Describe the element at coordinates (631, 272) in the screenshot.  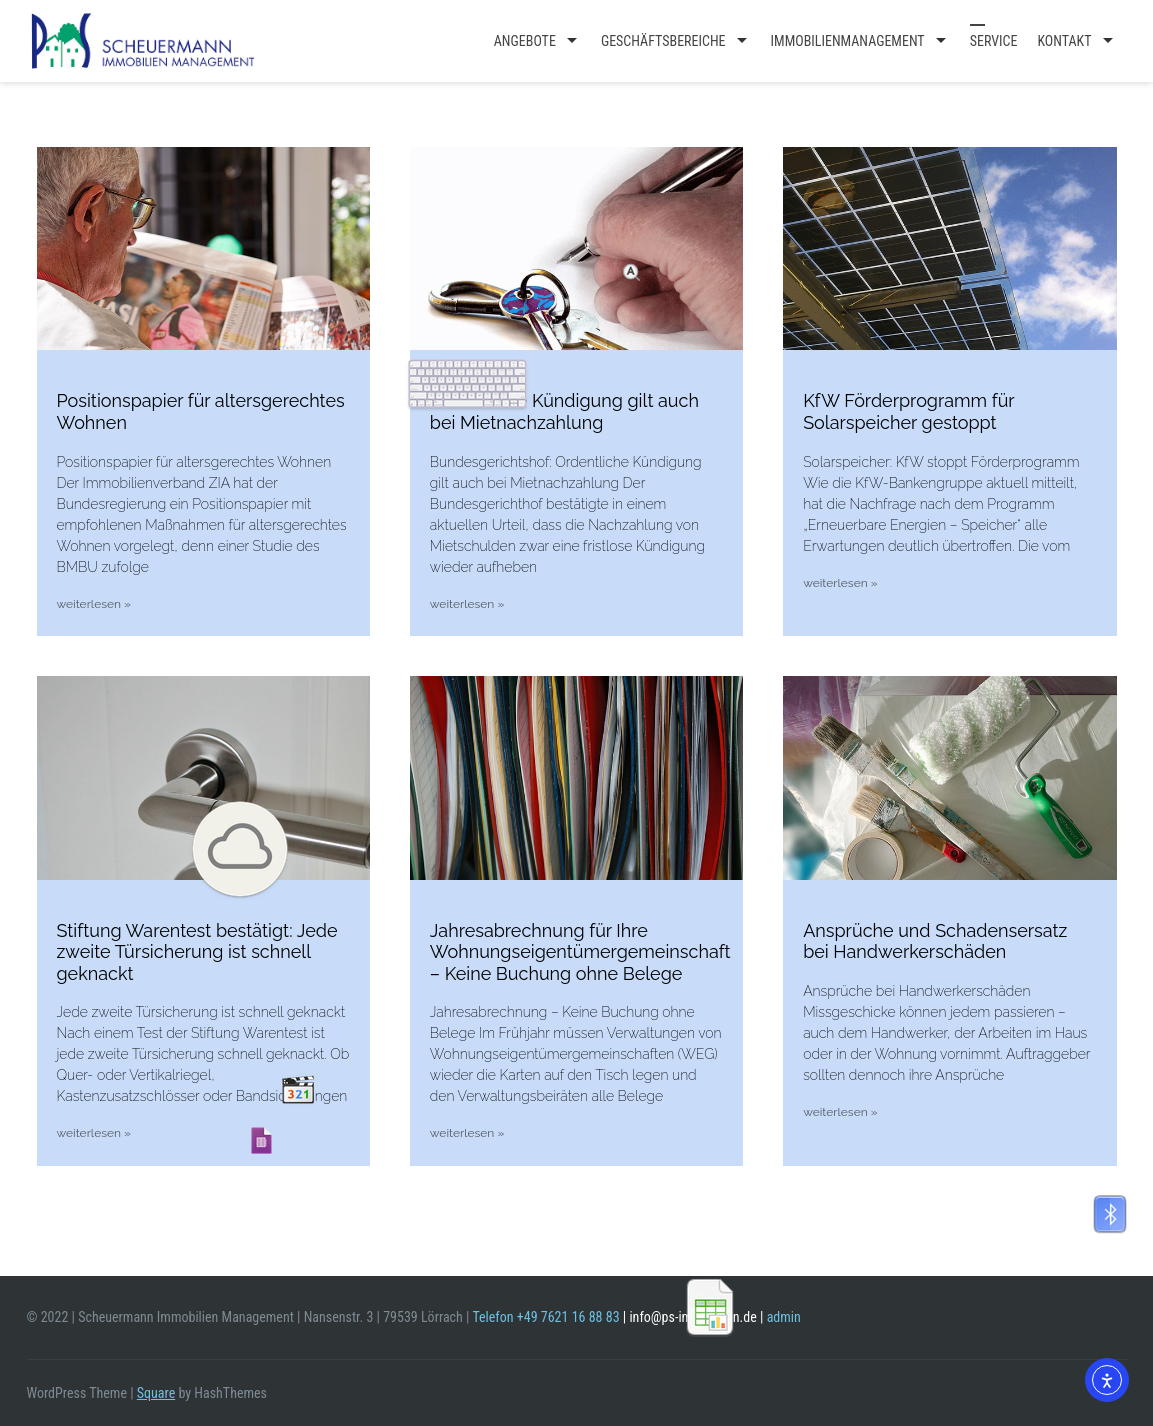
I see `search within emails or messages` at that location.